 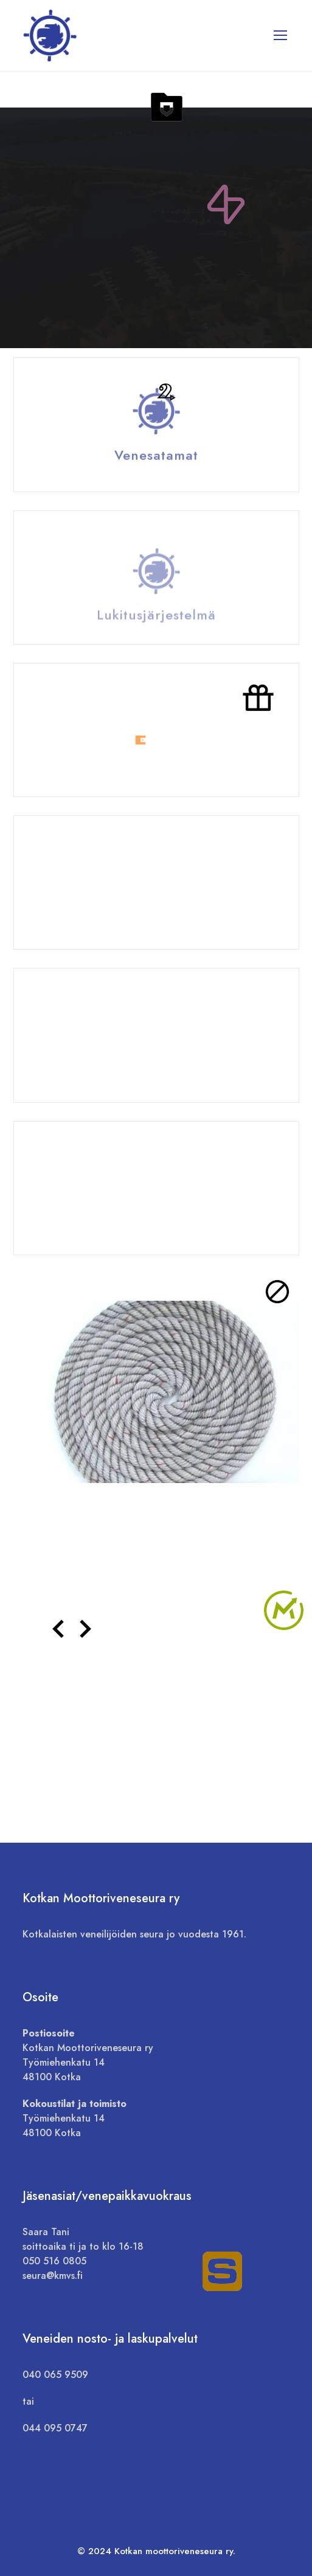 I want to click on draft2digital publishing platform logo, so click(x=166, y=392).